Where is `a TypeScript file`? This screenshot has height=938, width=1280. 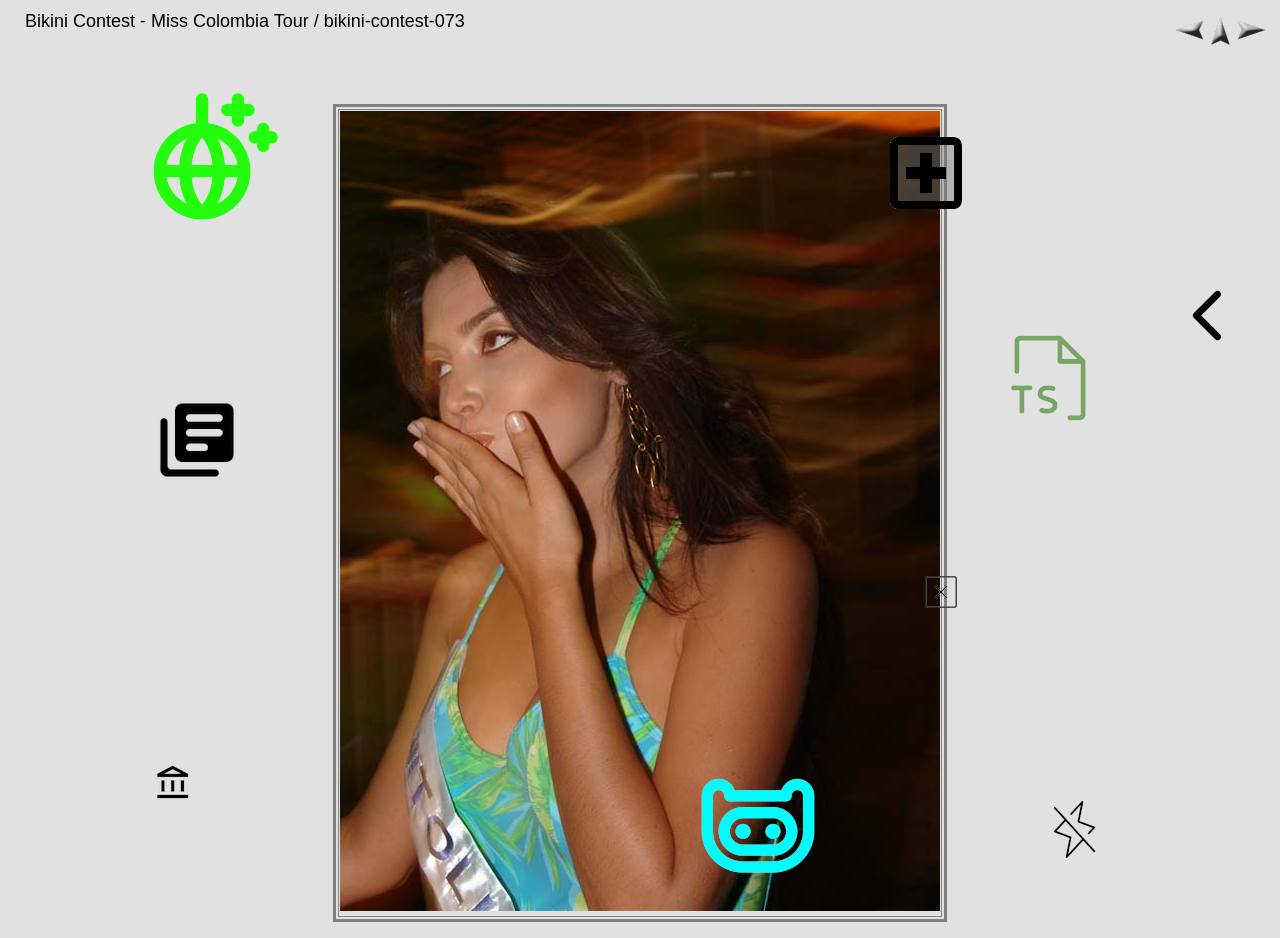
a TypeScript file is located at coordinates (1050, 378).